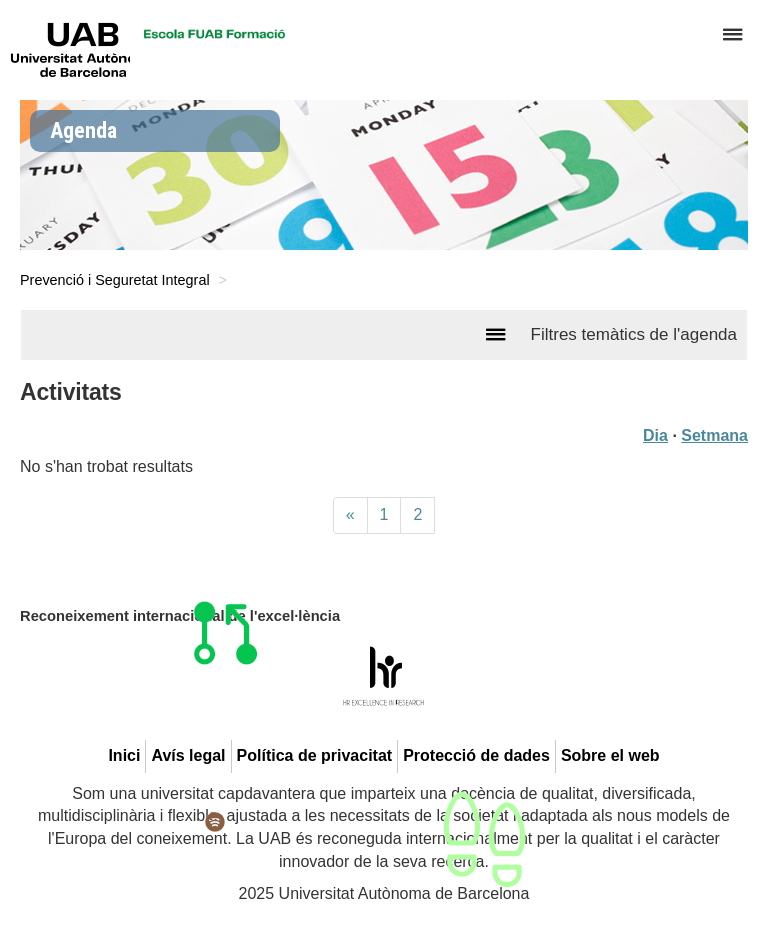 This screenshot has height=945, width=768. Describe the element at coordinates (223, 633) in the screenshot. I see `create a new pull request` at that location.